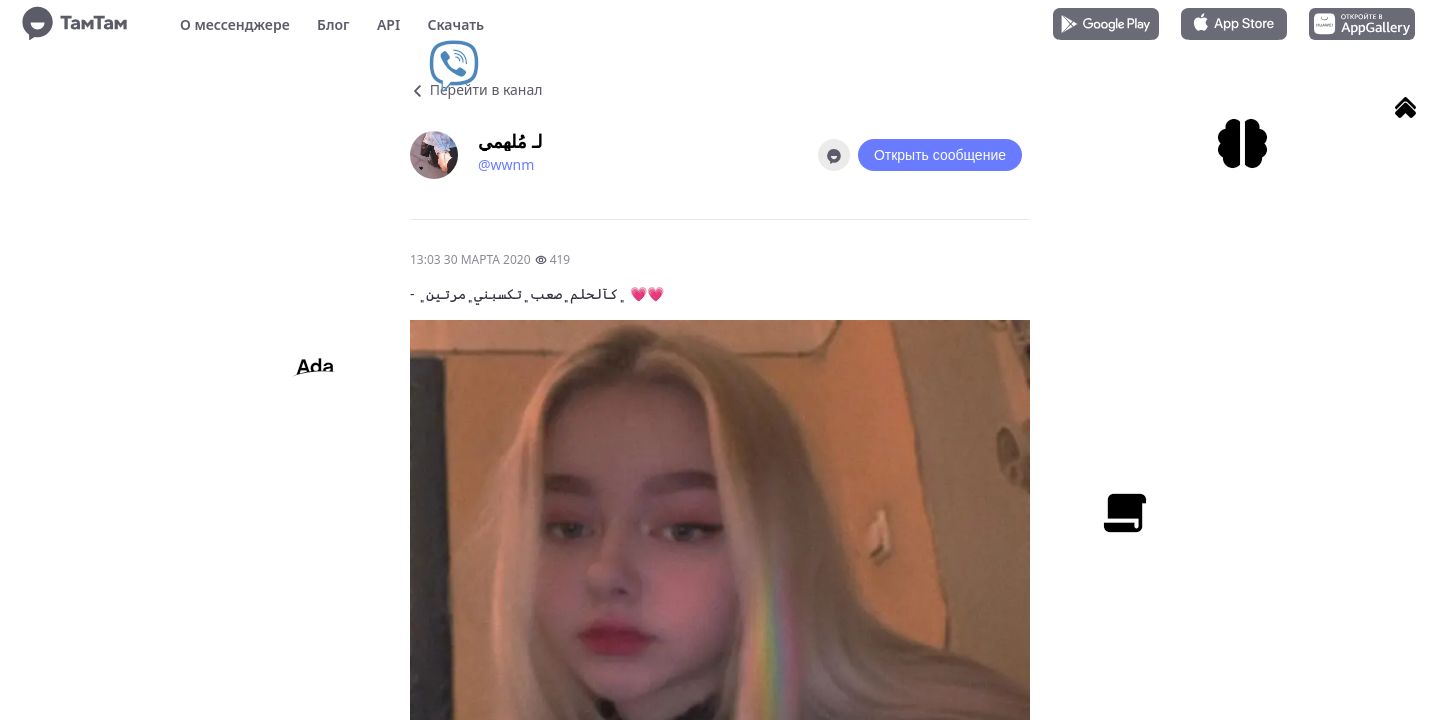 This screenshot has width=1440, height=720. What do you see at coordinates (1242, 143) in the screenshot?
I see `access mental health or wellness features` at bounding box center [1242, 143].